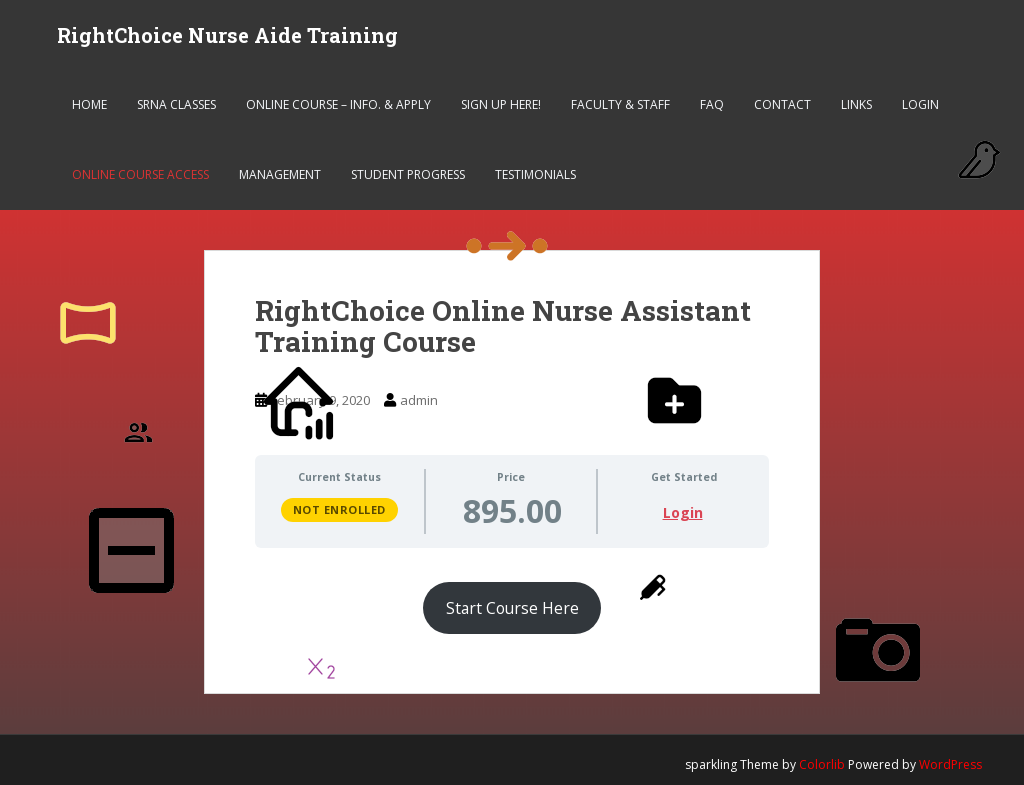 This screenshot has width=1024, height=785. I want to click on edit or compose content, so click(652, 588).